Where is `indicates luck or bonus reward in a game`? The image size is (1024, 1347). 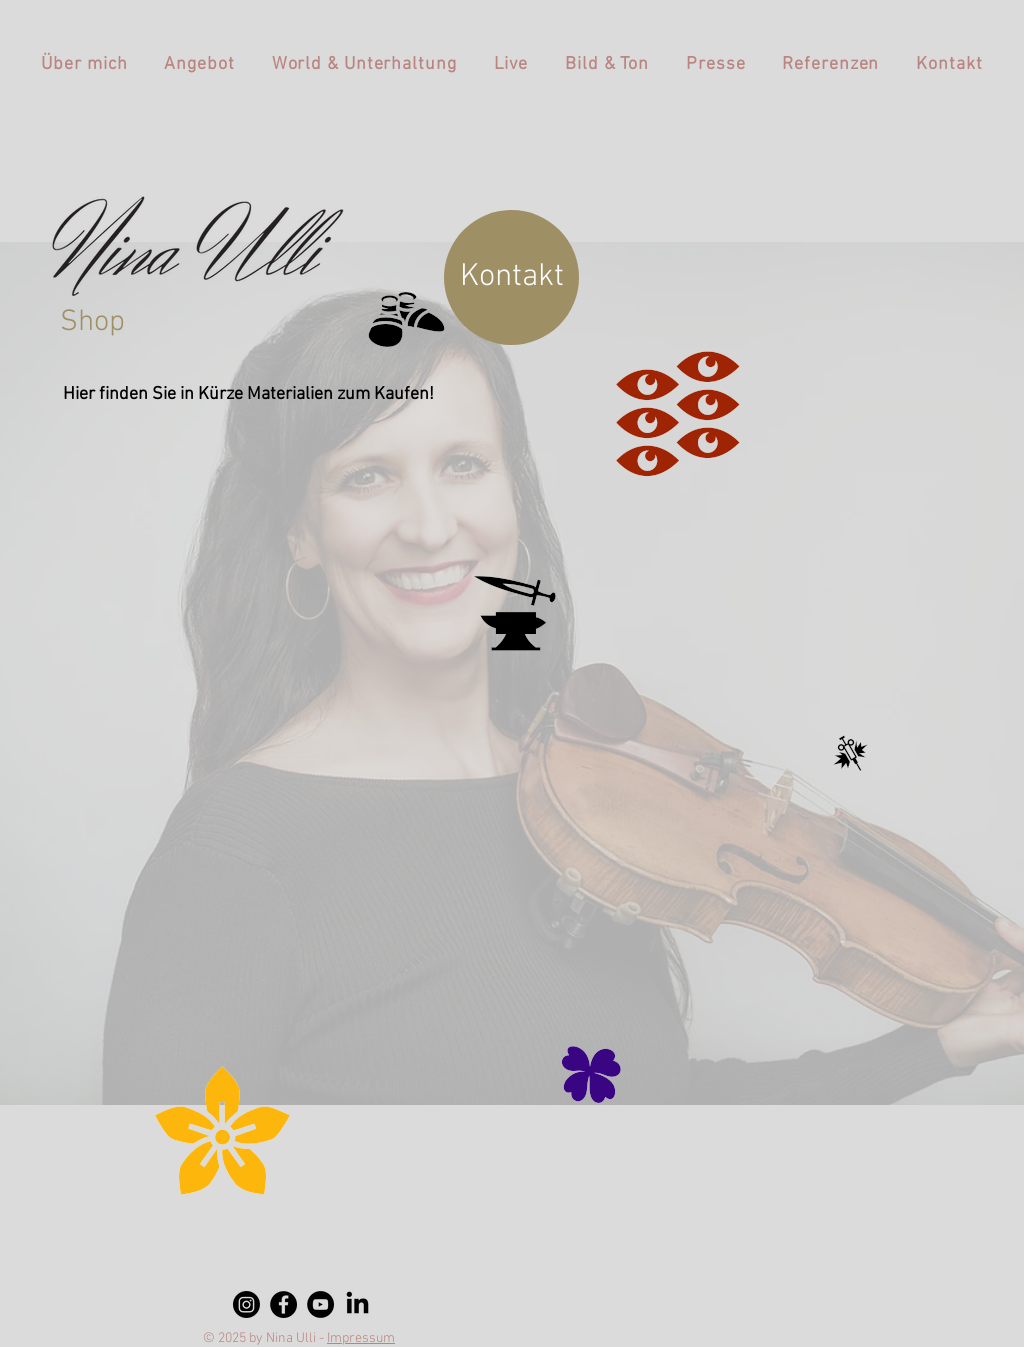
indicates luck or bonus reward in a game is located at coordinates (591, 1074).